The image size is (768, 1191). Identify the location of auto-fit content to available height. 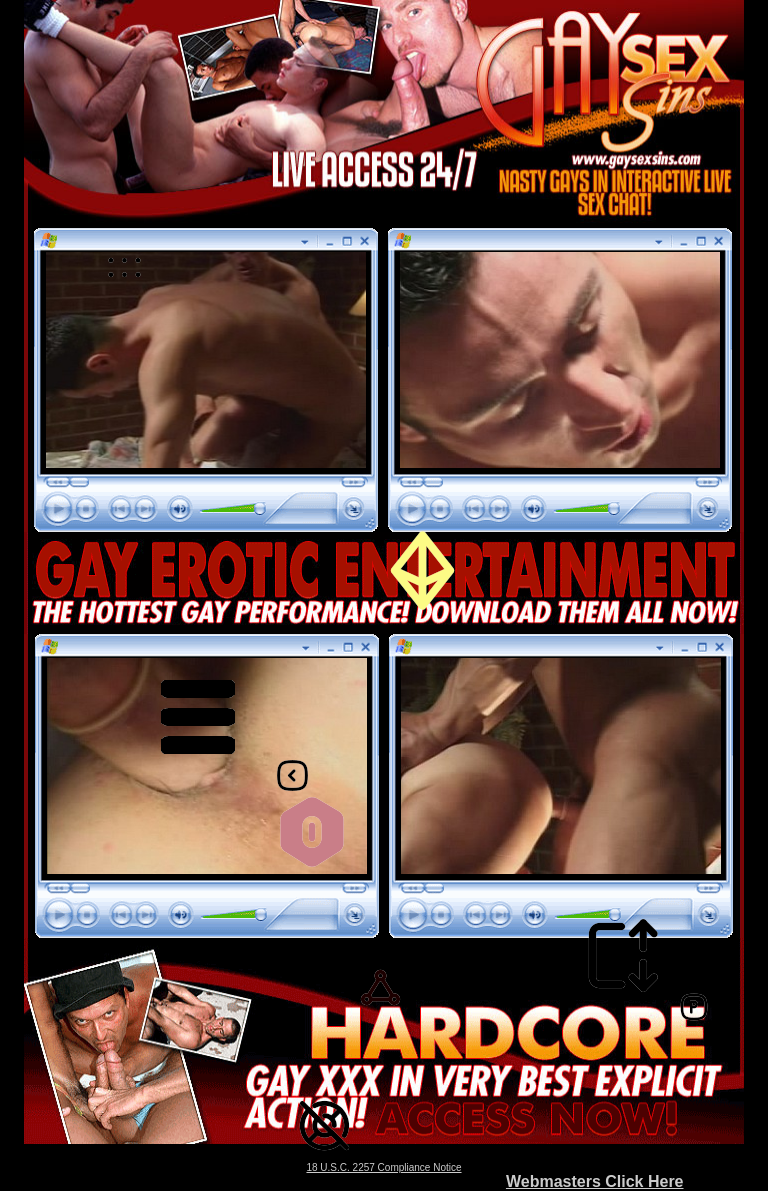
(621, 955).